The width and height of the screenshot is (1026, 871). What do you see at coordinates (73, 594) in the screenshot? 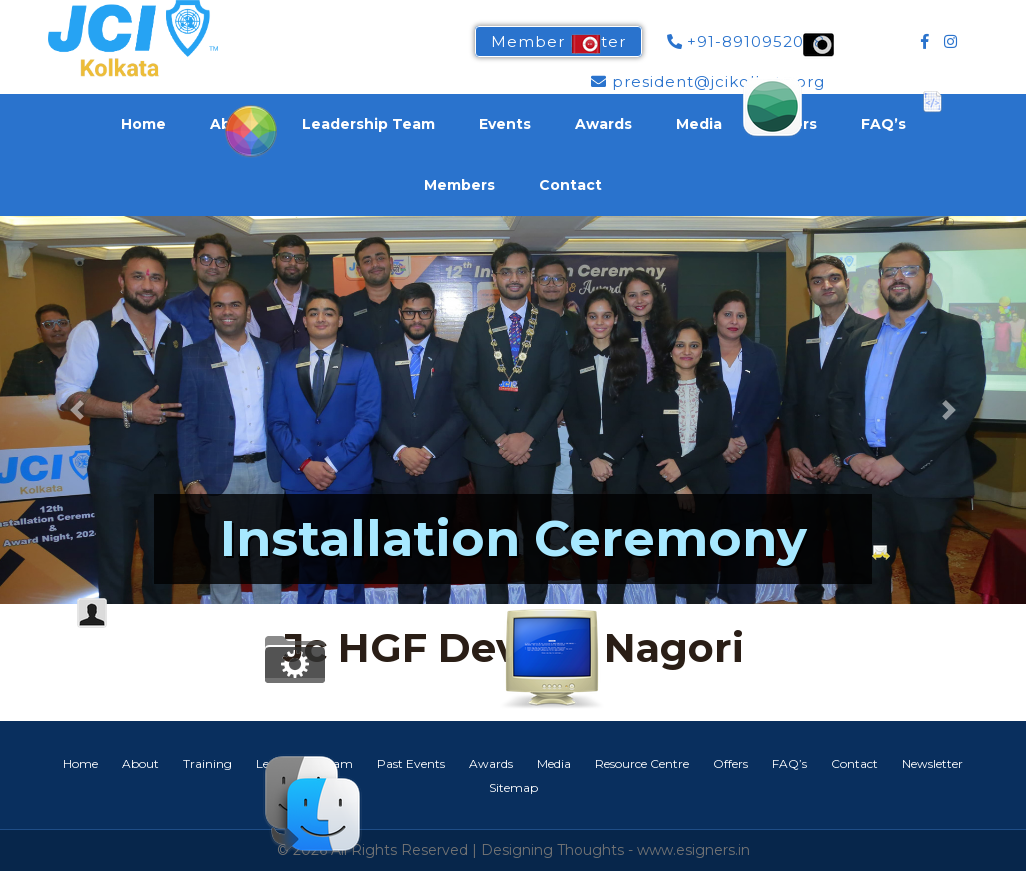
I see `indicates user-generated content in the library` at bounding box center [73, 594].